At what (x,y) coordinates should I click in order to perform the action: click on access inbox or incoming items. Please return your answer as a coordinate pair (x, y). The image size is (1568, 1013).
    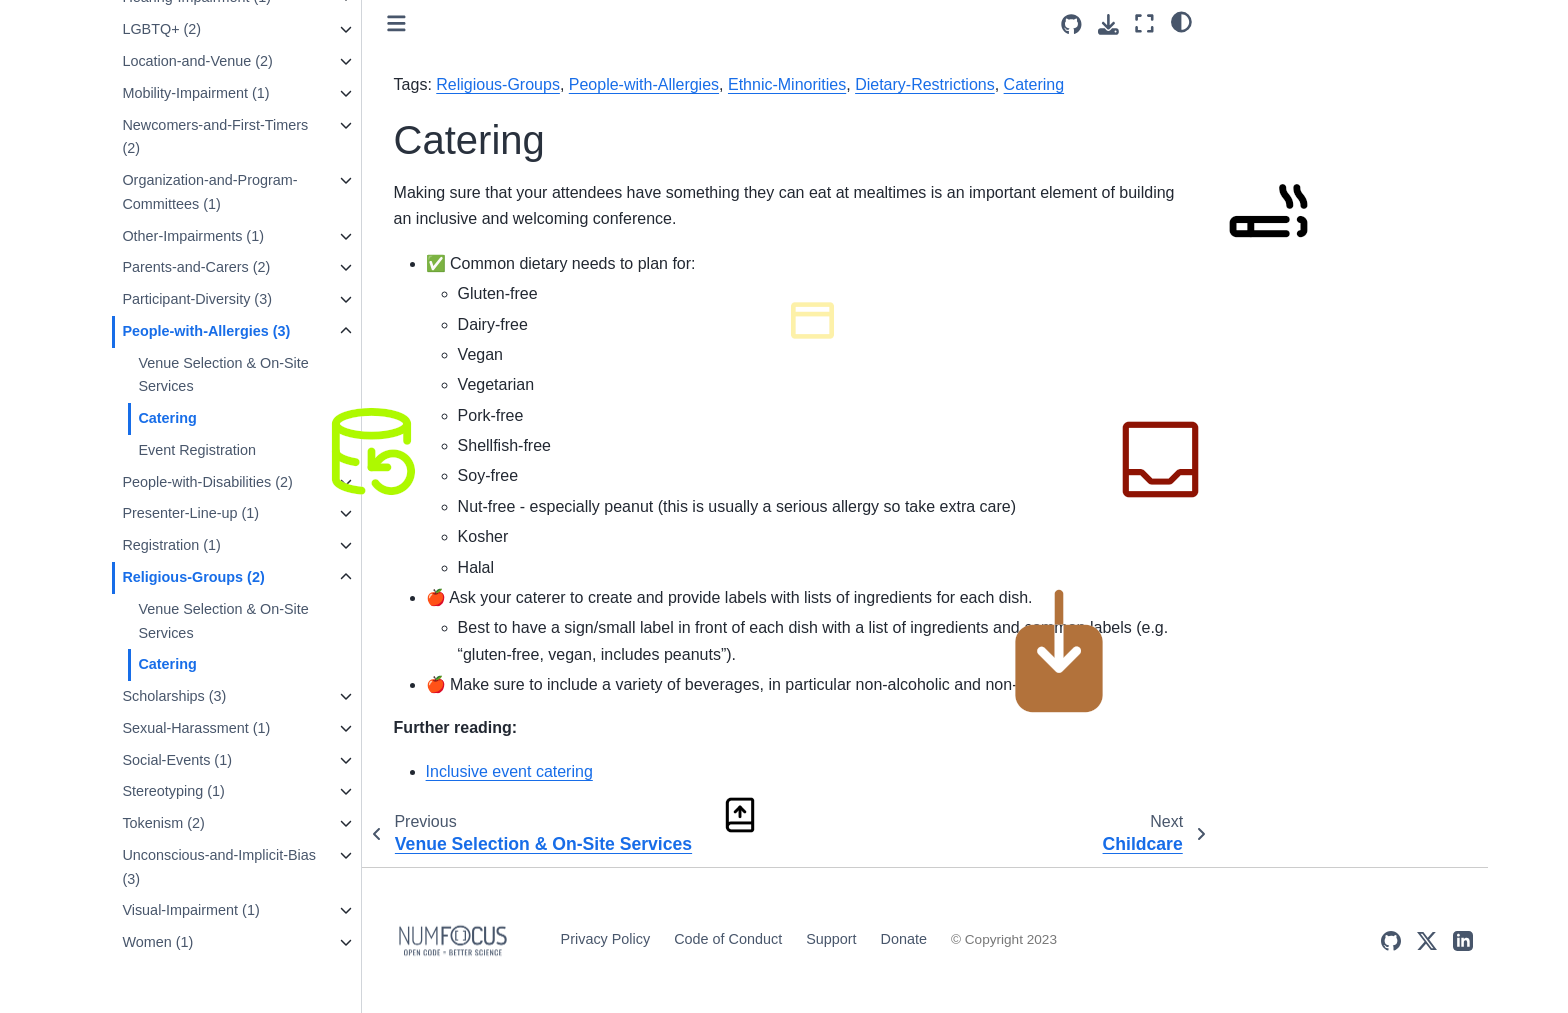
    Looking at the image, I should click on (1160, 459).